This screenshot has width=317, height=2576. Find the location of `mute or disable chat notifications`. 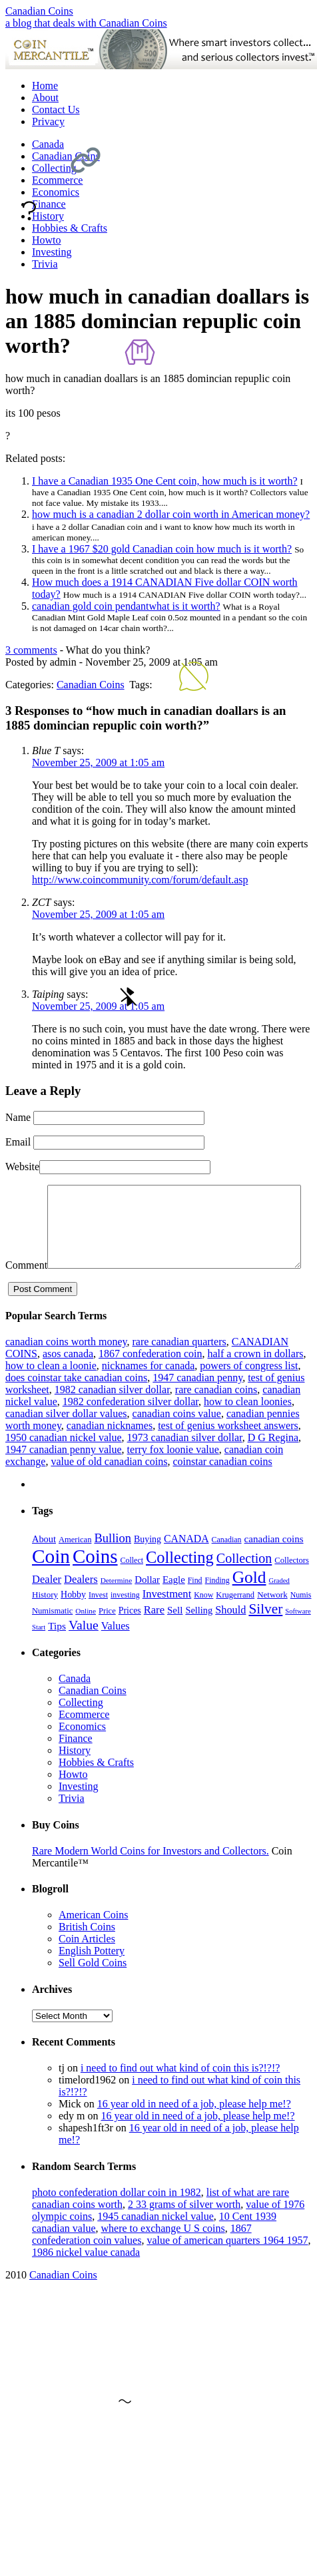

mute or disable chat notifications is located at coordinates (194, 676).